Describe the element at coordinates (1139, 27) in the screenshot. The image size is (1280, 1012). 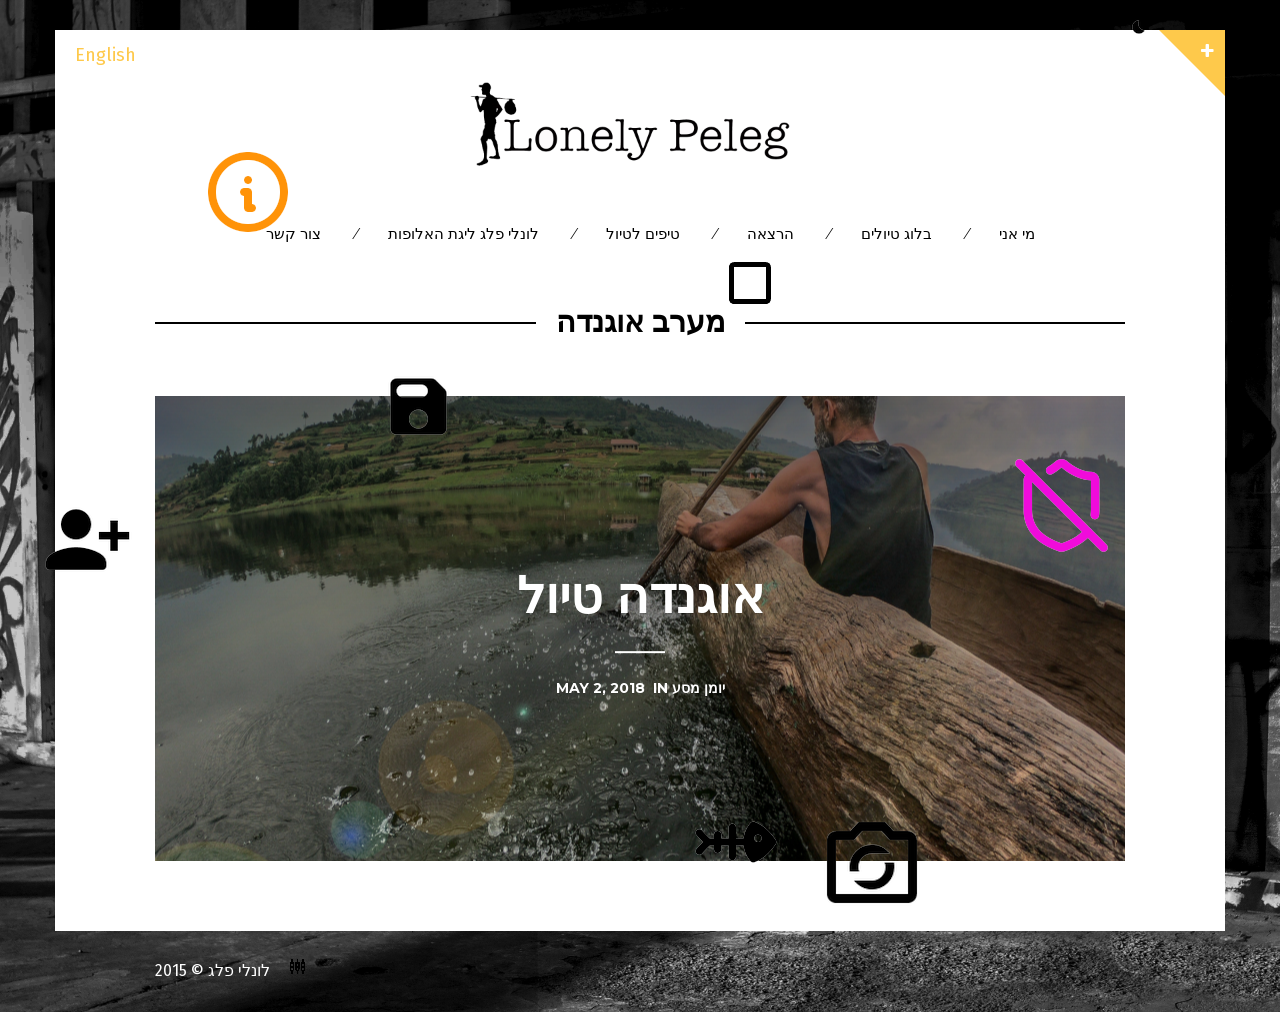
I see `enable bedtime or sleep mode` at that location.